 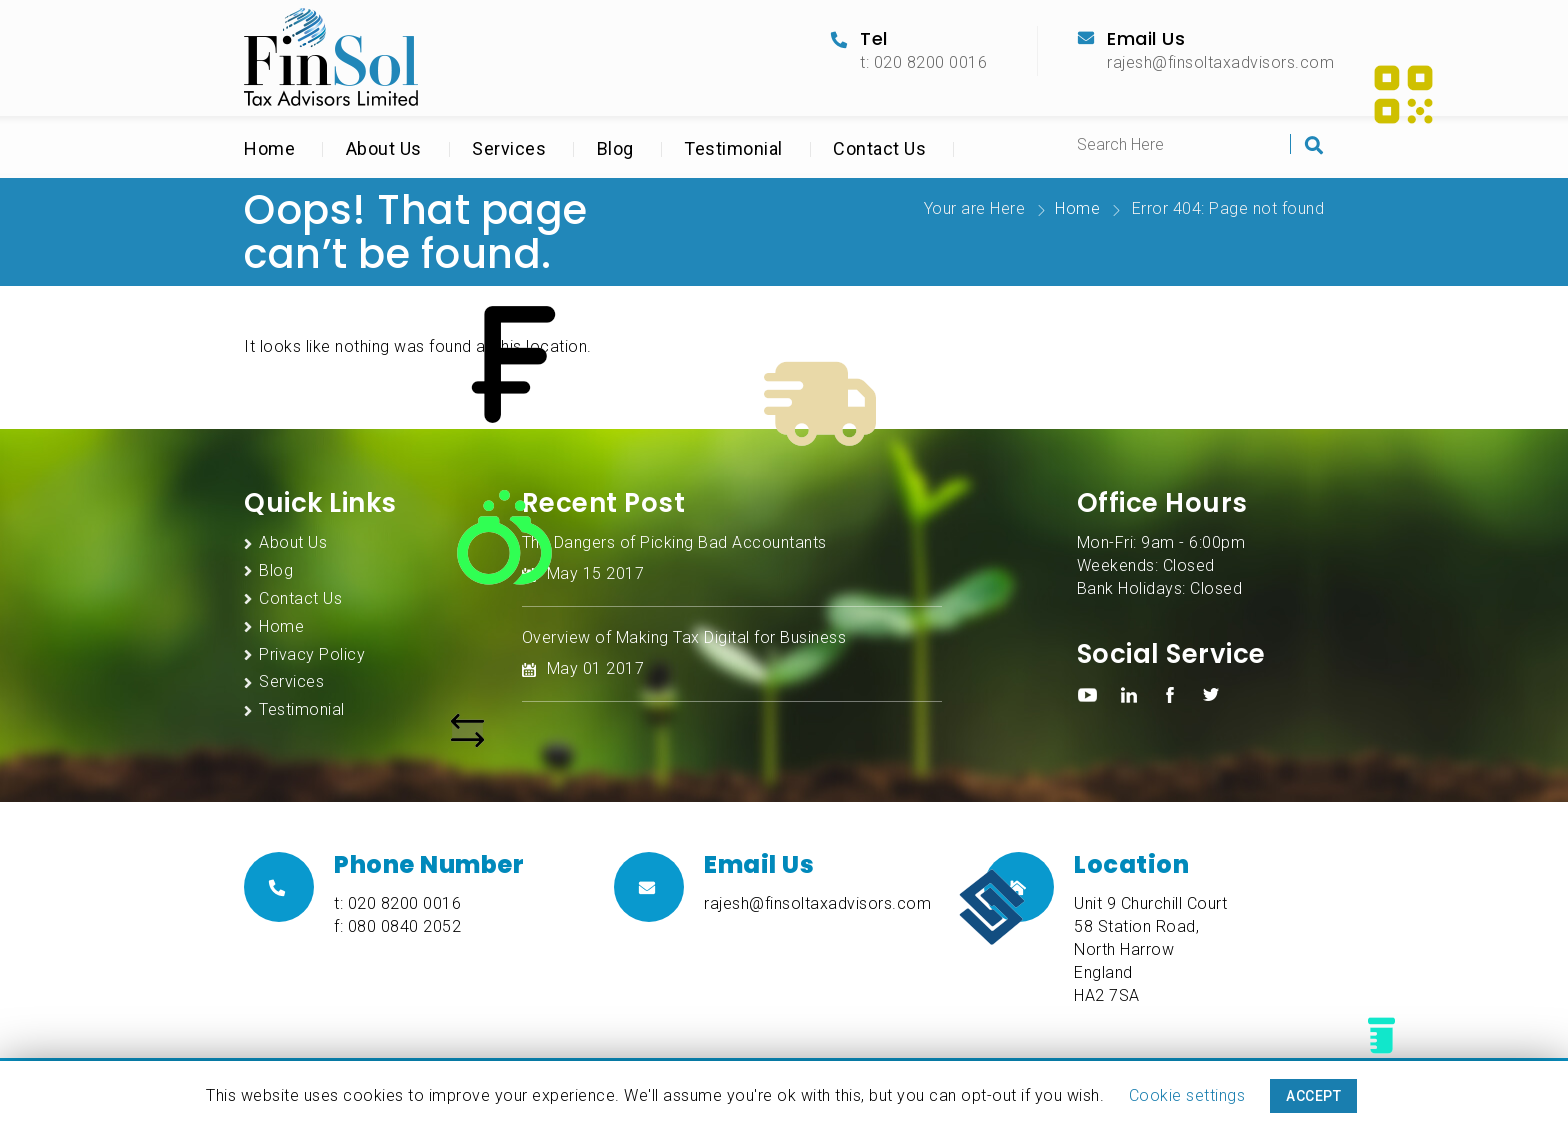 I want to click on scan or generate a QR code, so click(x=1403, y=94).